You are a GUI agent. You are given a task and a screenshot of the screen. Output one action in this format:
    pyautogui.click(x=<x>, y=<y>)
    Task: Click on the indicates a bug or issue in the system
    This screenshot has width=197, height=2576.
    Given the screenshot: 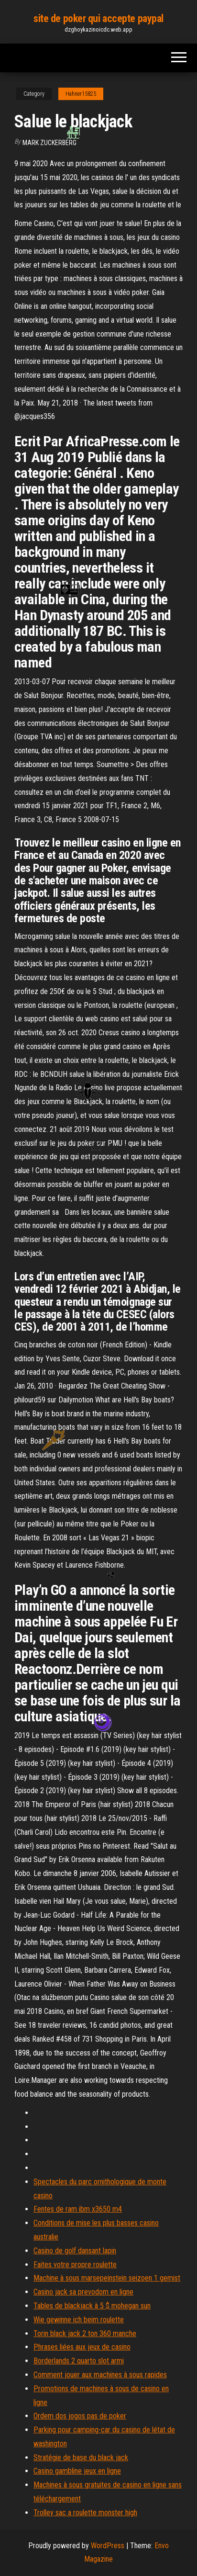 What is the action you would take?
    pyautogui.click(x=88, y=1090)
    